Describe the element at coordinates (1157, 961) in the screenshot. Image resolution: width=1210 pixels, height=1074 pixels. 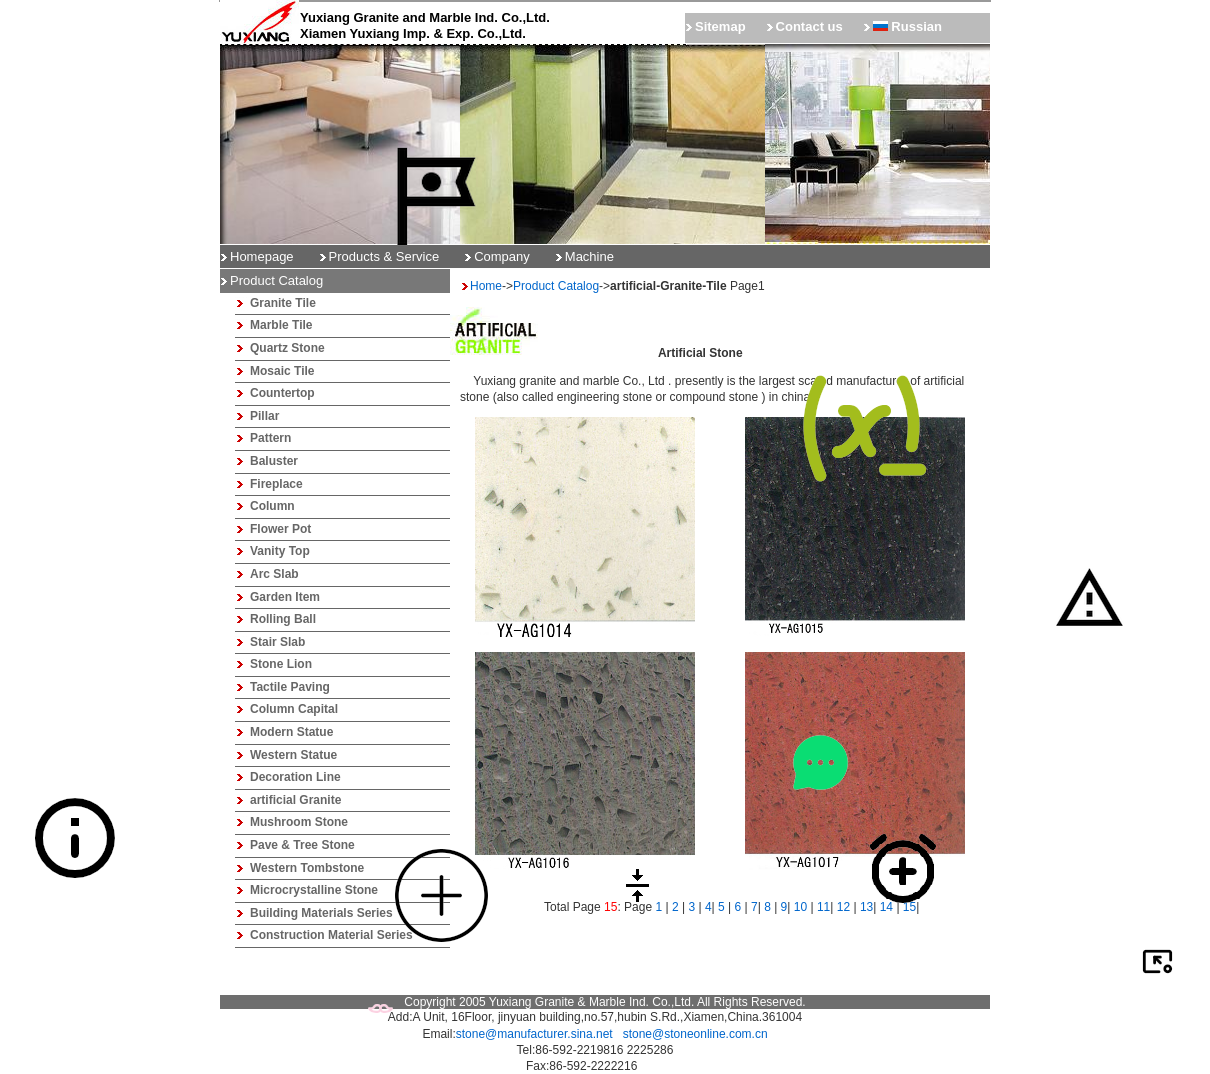
I see `pin item to the end of a list` at that location.